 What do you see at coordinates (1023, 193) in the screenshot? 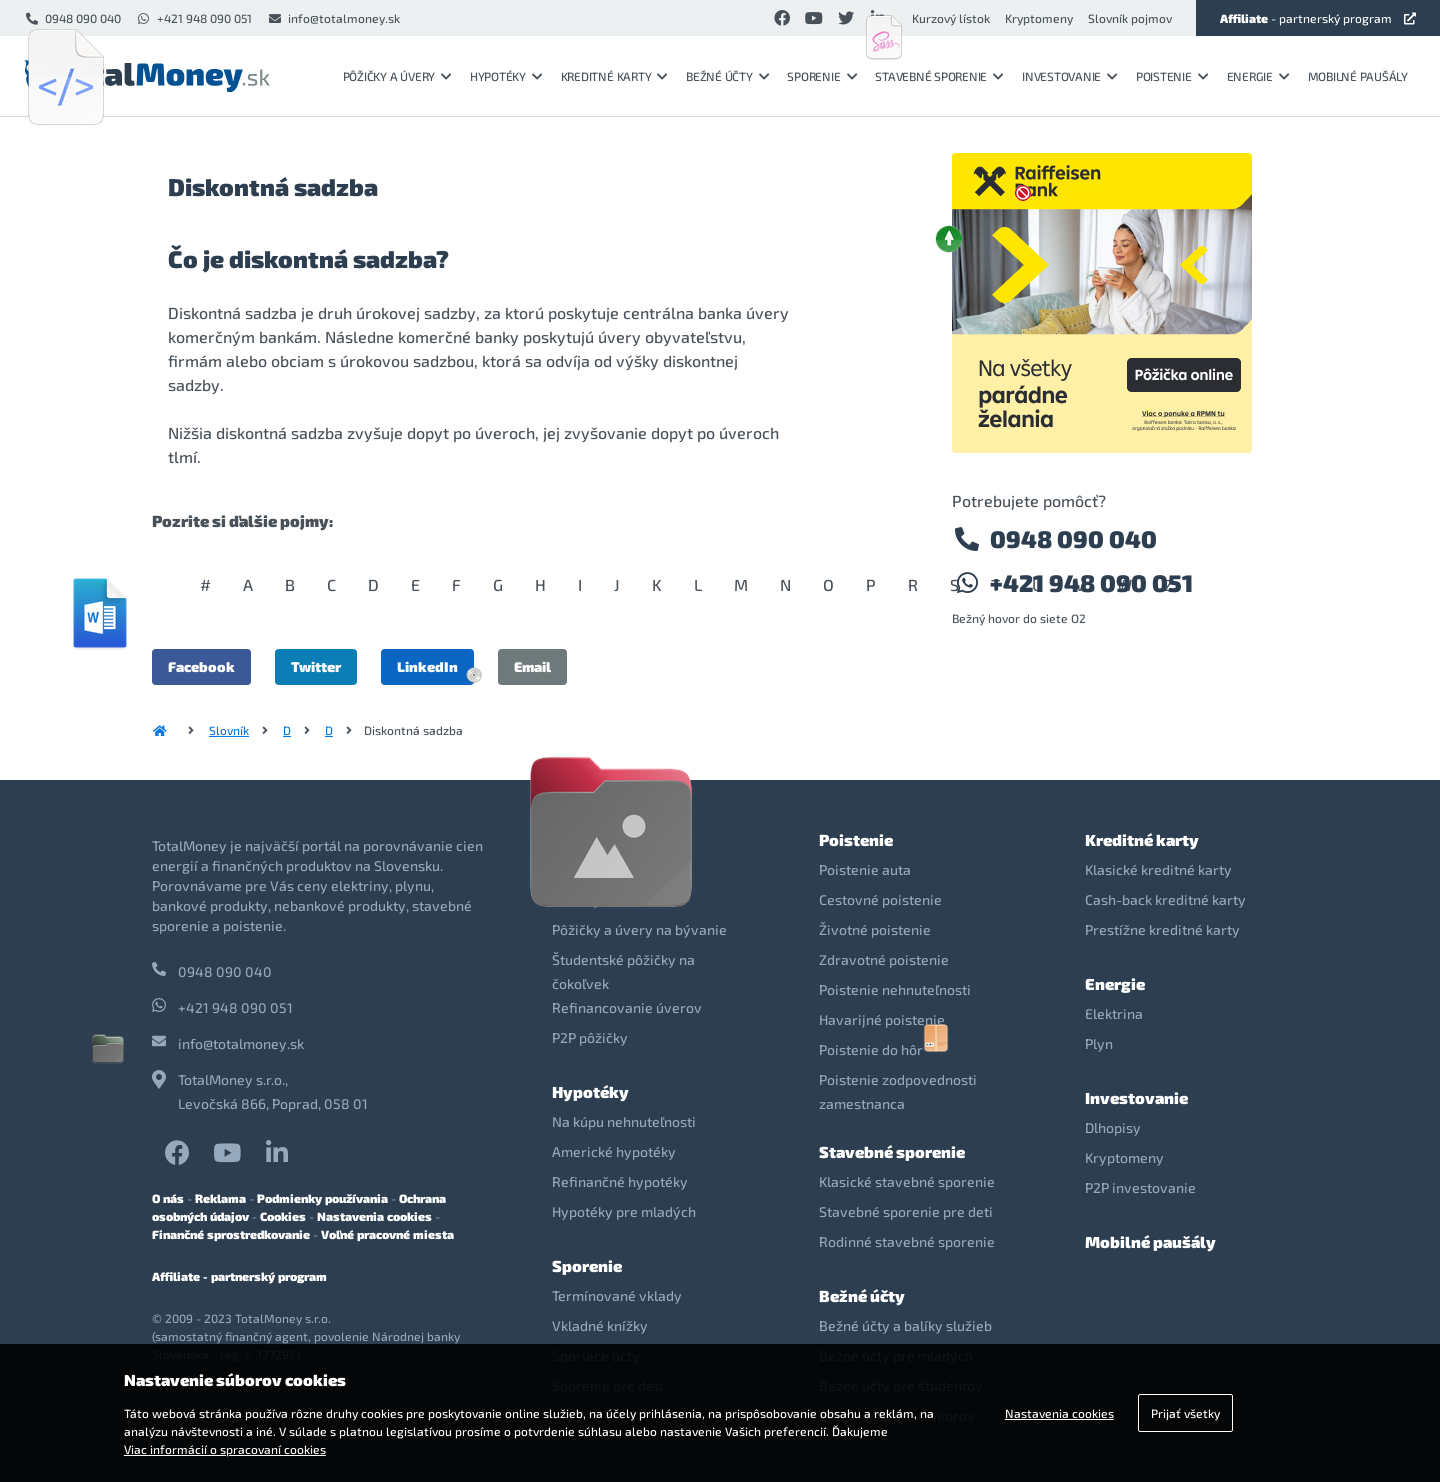
I see `delete selected item` at bounding box center [1023, 193].